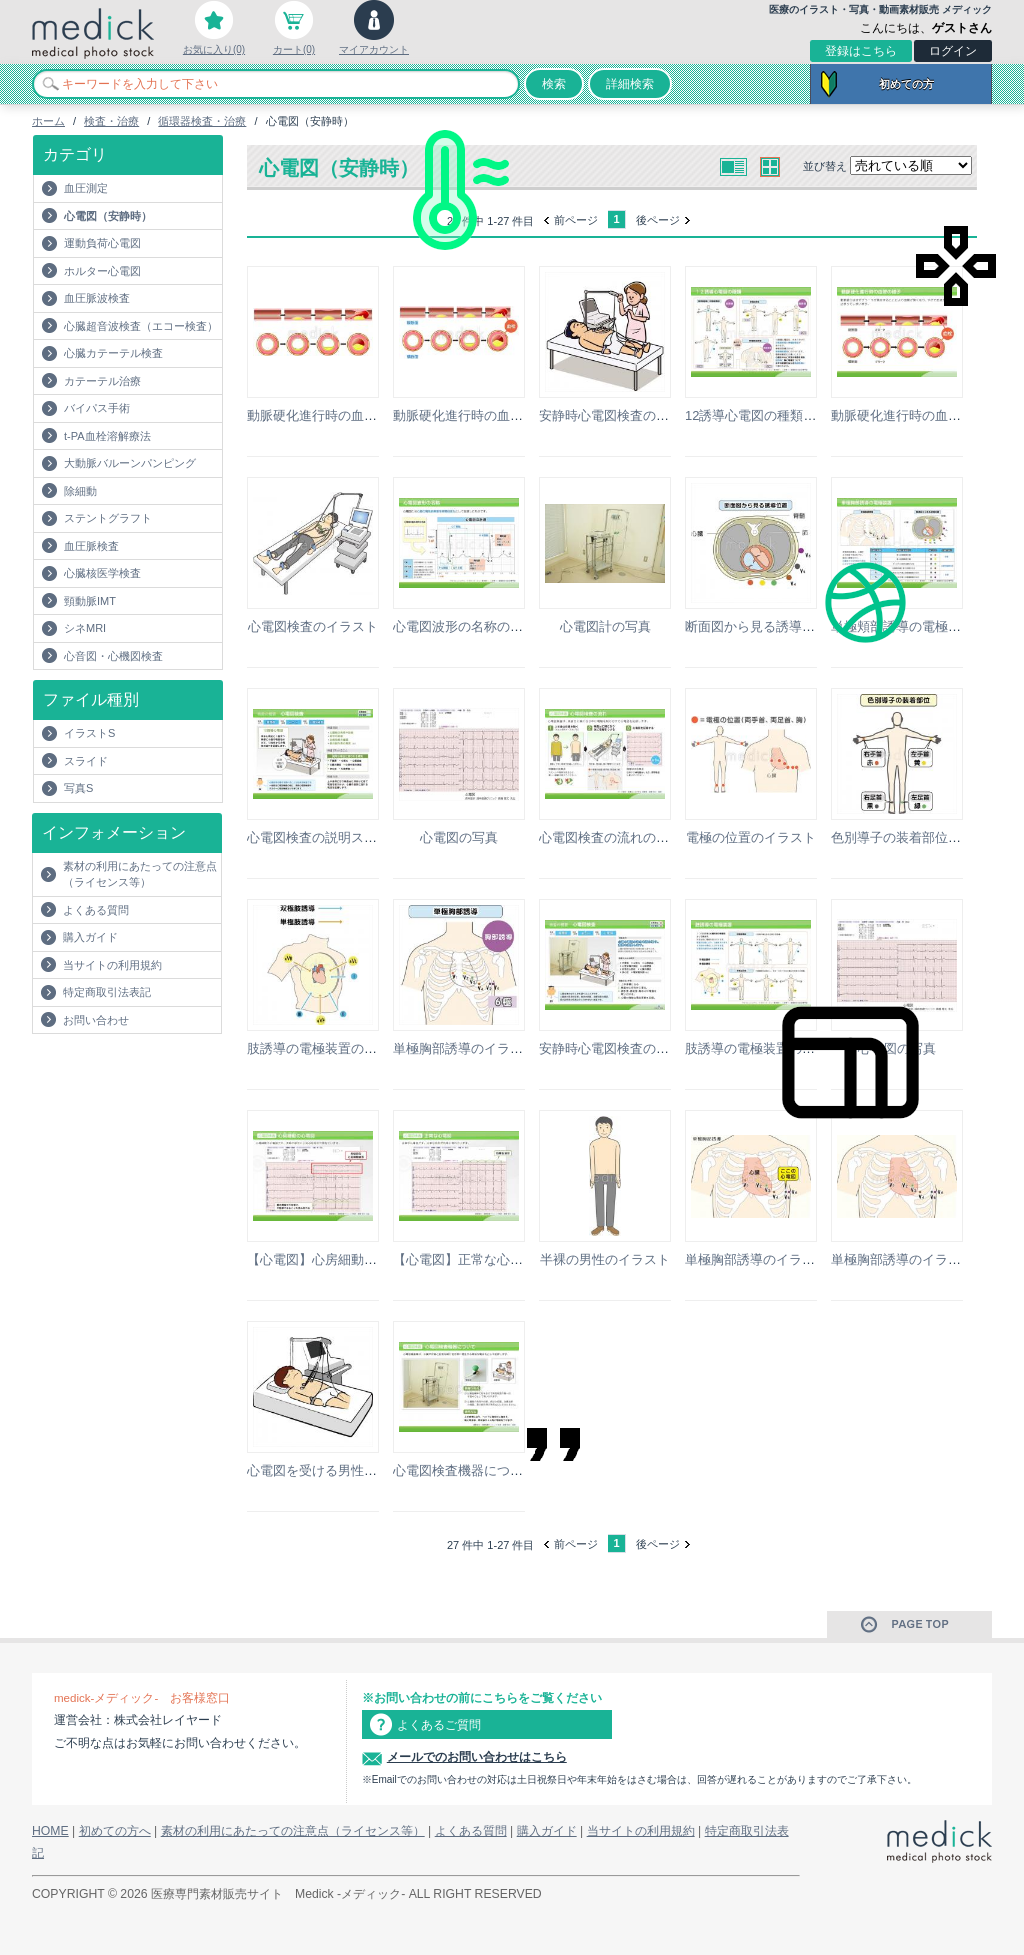  Describe the element at coordinates (553, 1444) in the screenshot. I see `insert a block quote` at that location.